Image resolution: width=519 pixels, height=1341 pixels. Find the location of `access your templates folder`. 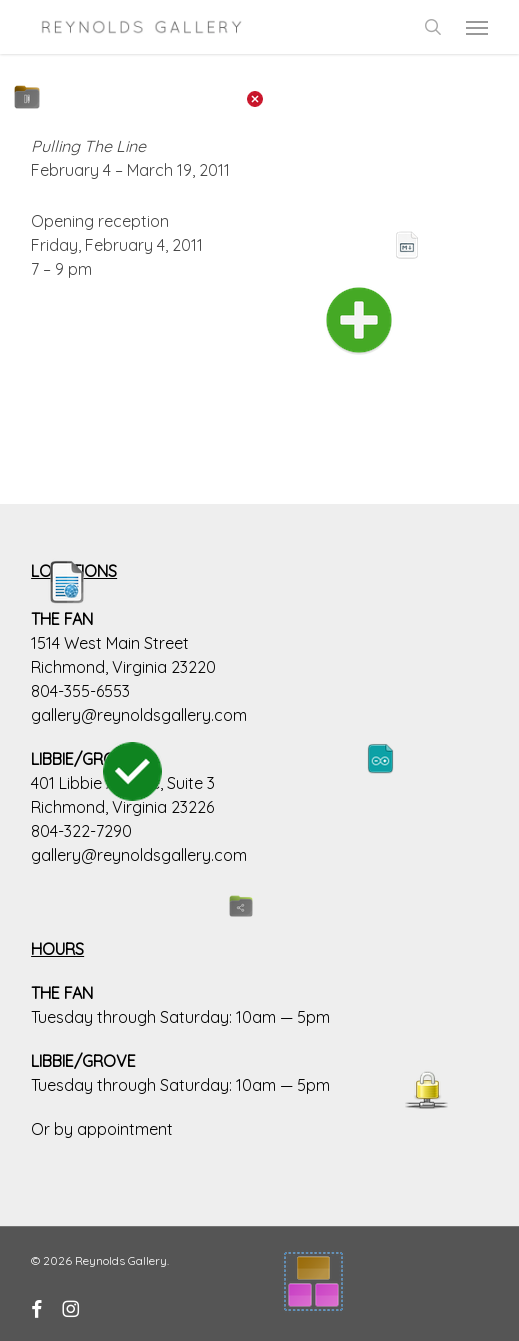

access your templates folder is located at coordinates (27, 97).